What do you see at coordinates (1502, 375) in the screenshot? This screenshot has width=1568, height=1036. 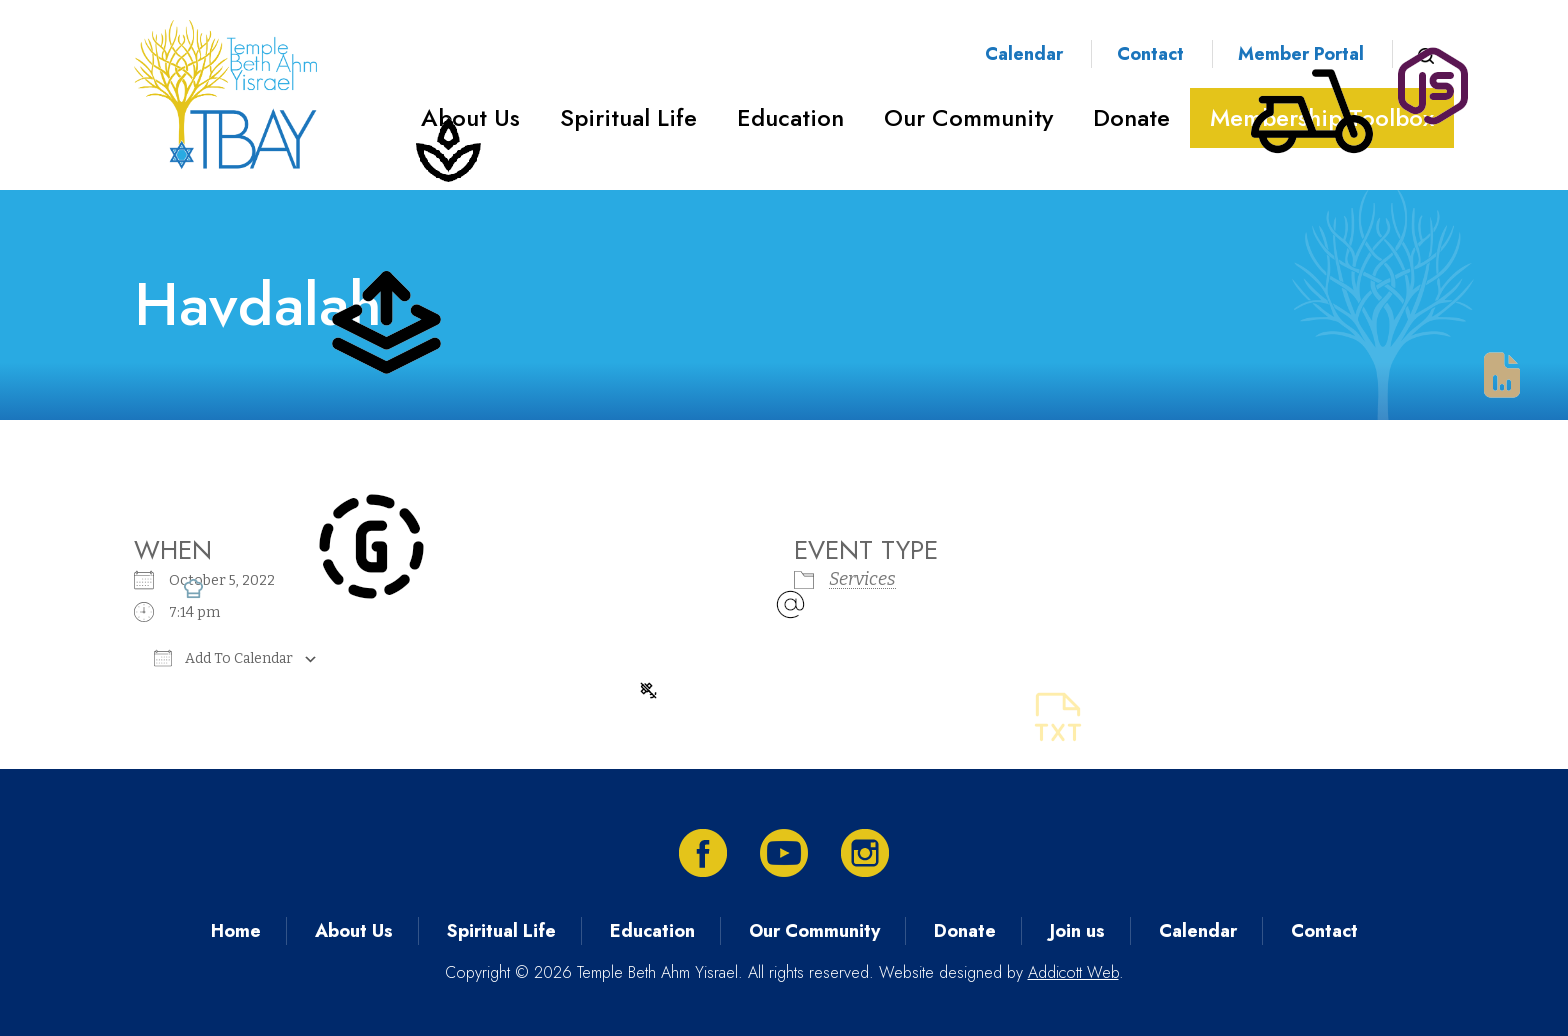 I see `view file analytics or statistics` at bounding box center [1502, 375].